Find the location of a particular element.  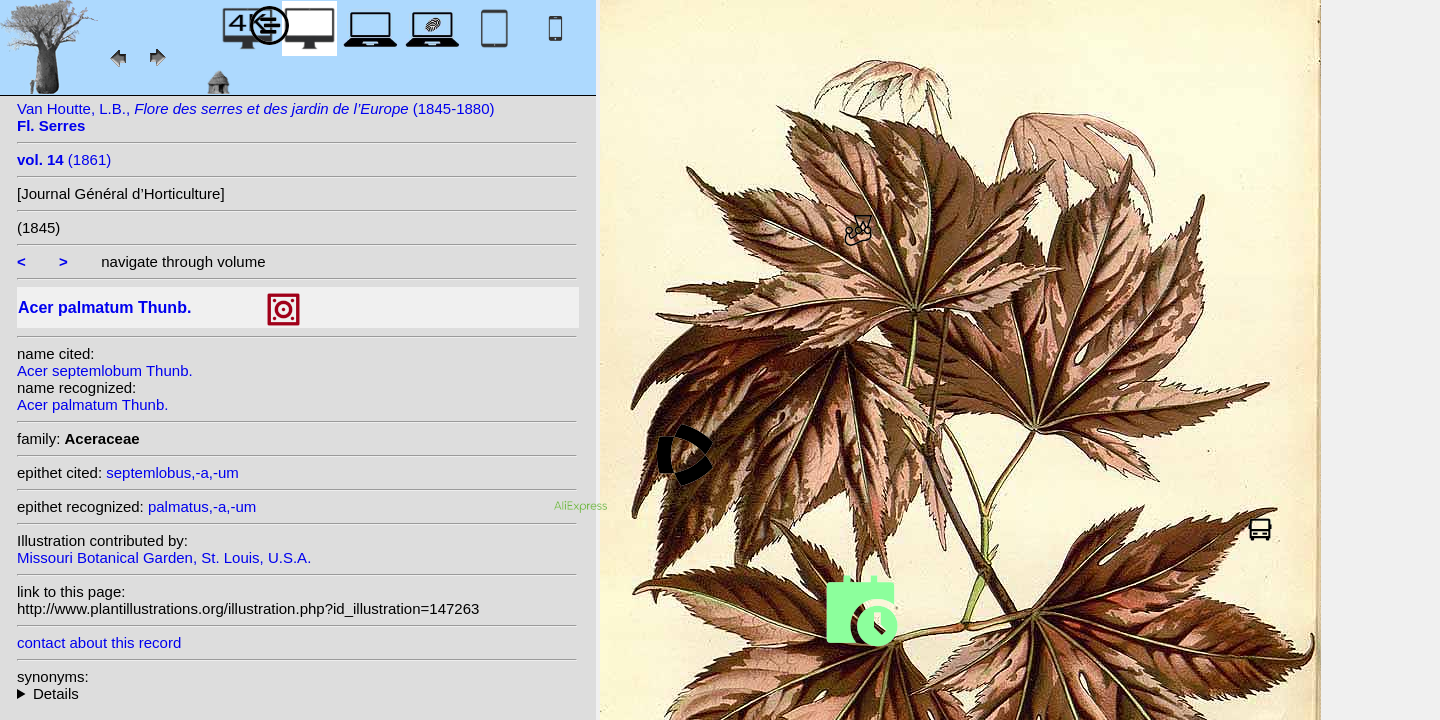

view public transit options is located at coordinates (1260, 529).